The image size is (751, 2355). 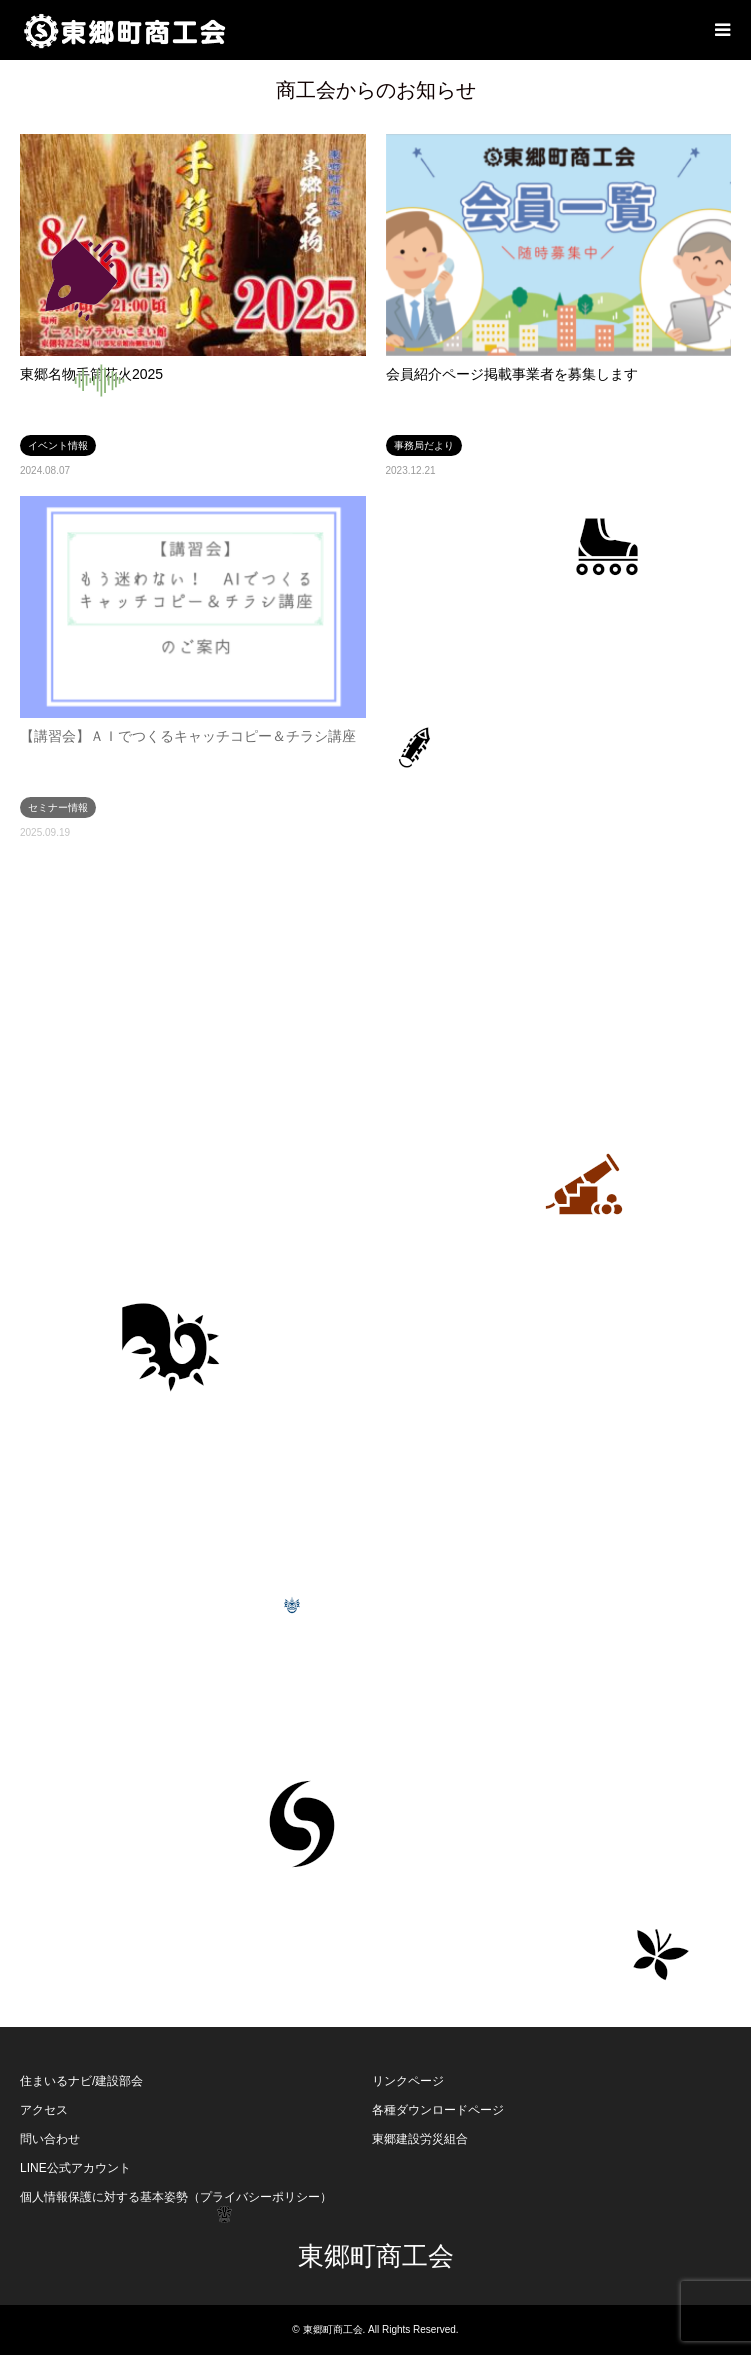 I want to click on nature or wildlife category indicator, so click(x=661, y=1954).